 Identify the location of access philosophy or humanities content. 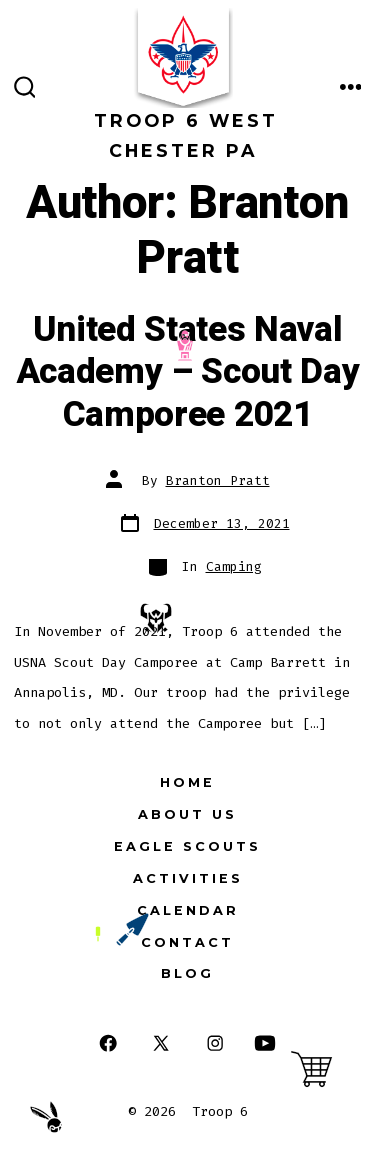
(185, 345).